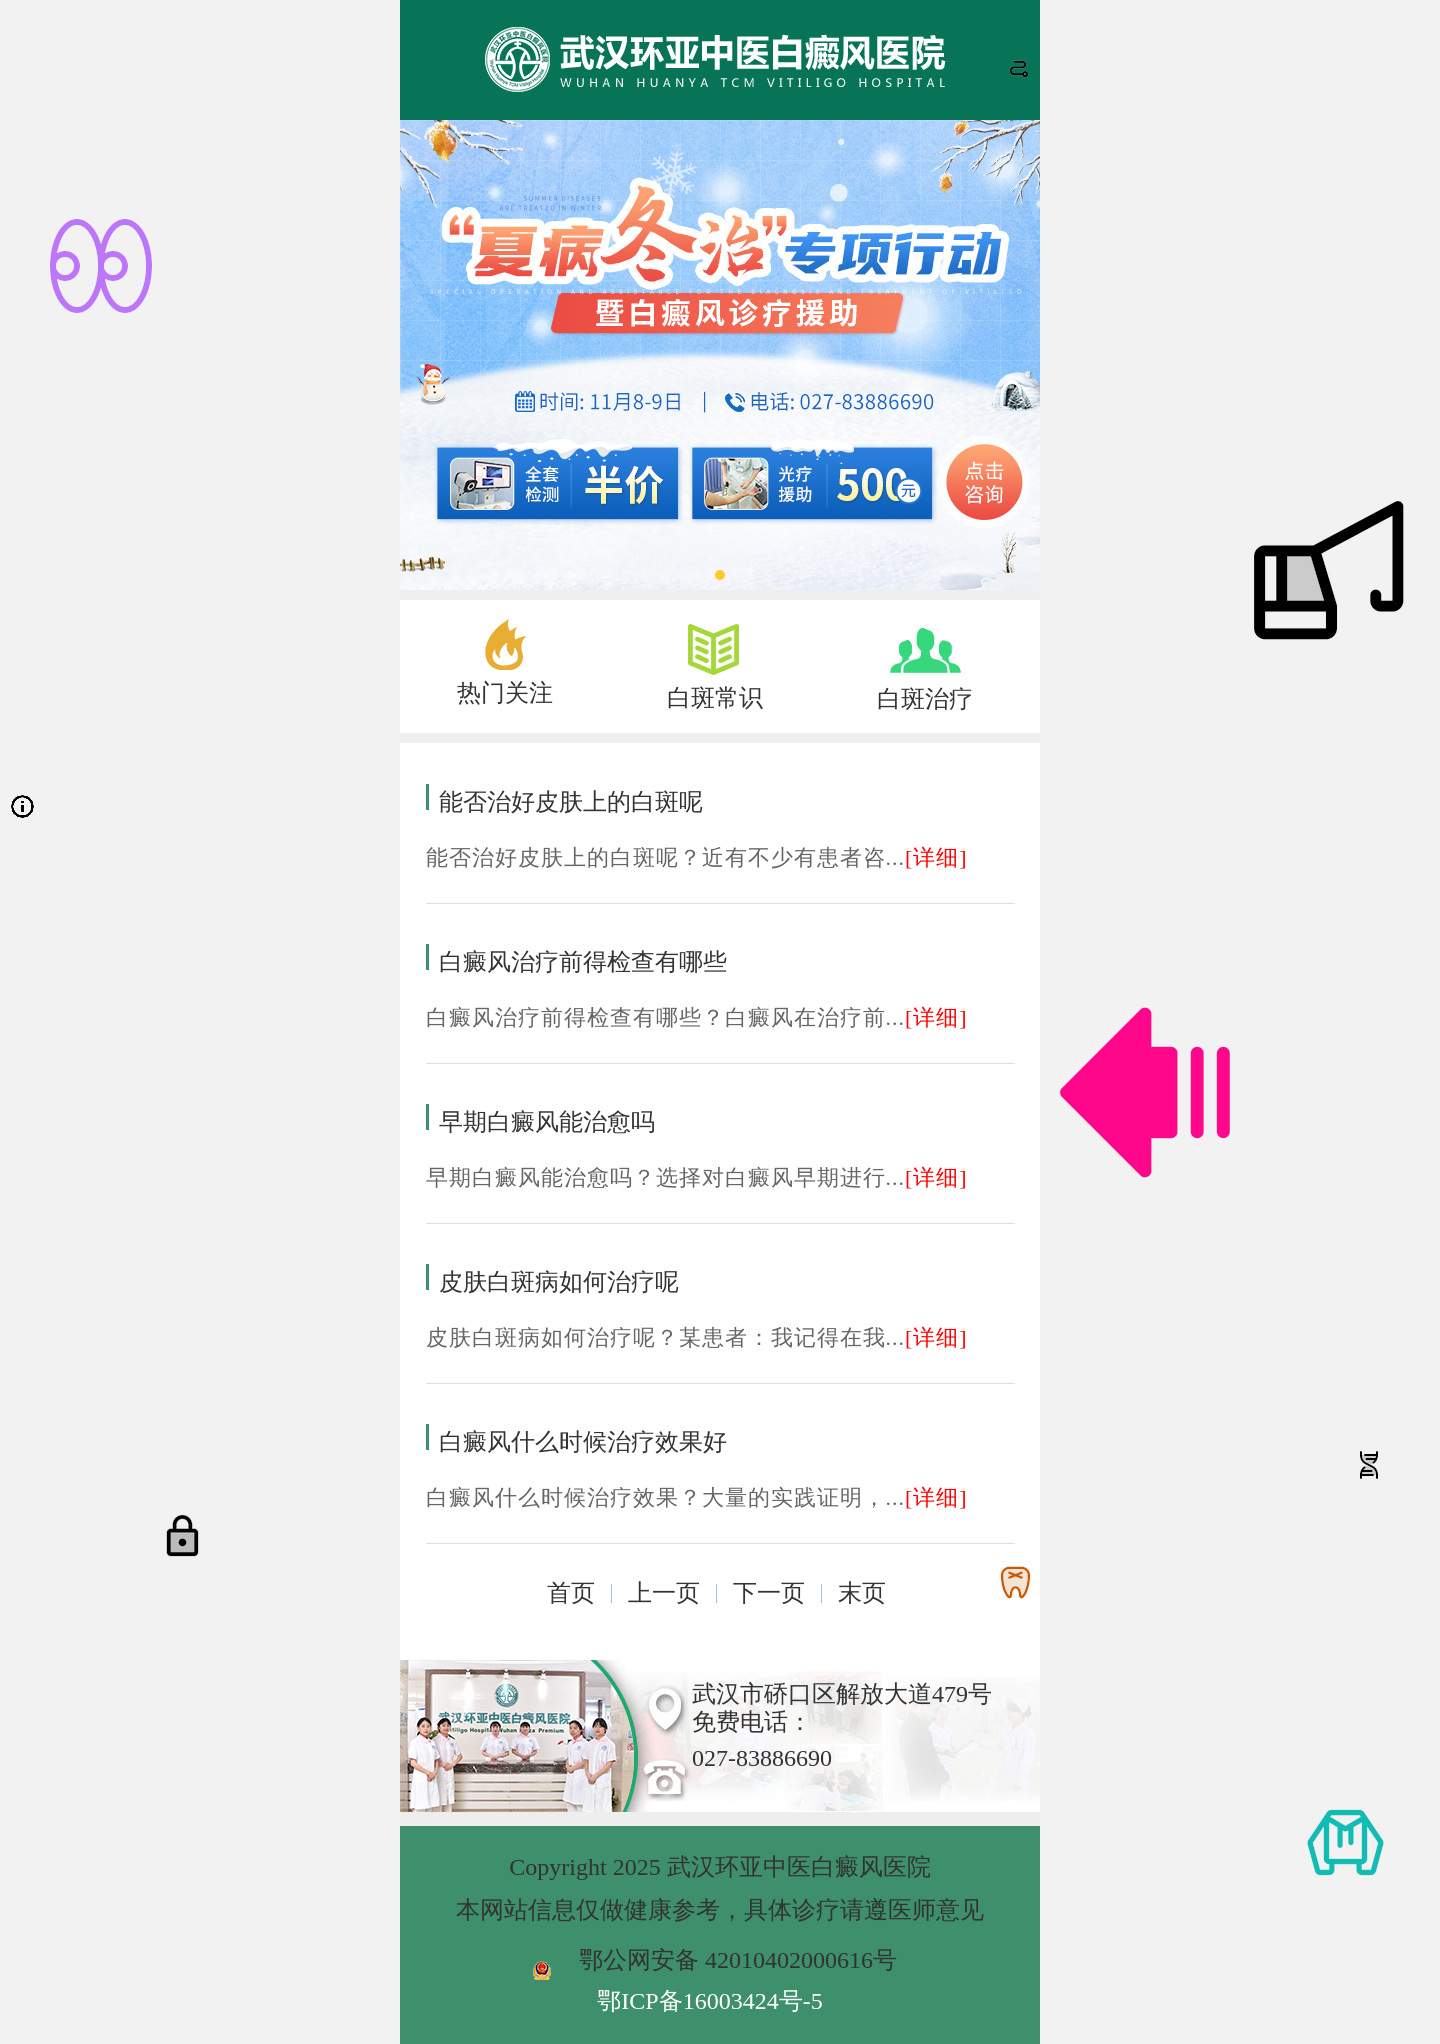  What do you see at coordinates (101, 266) in the screenshot?
I see `view who has seen your content` at bounding box center [101, 266].